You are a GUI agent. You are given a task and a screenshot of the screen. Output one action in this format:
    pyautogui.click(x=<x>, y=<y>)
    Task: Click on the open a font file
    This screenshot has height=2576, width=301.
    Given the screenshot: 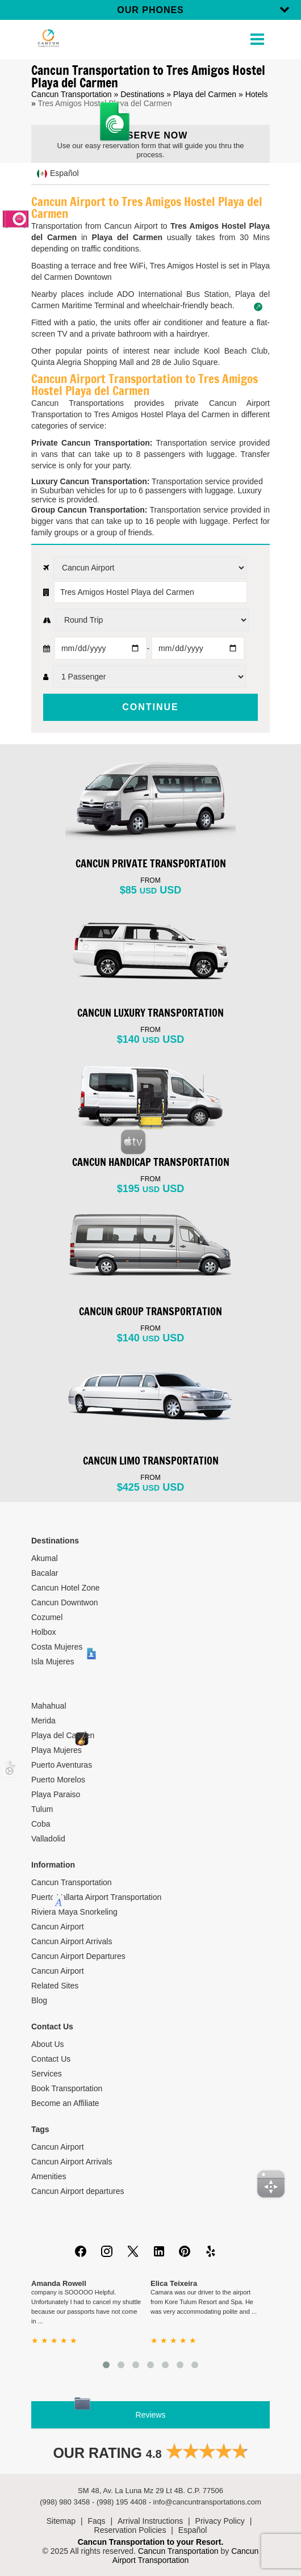 What is the action you would take?
    pyautogui.click(x=58, y=1902)
    